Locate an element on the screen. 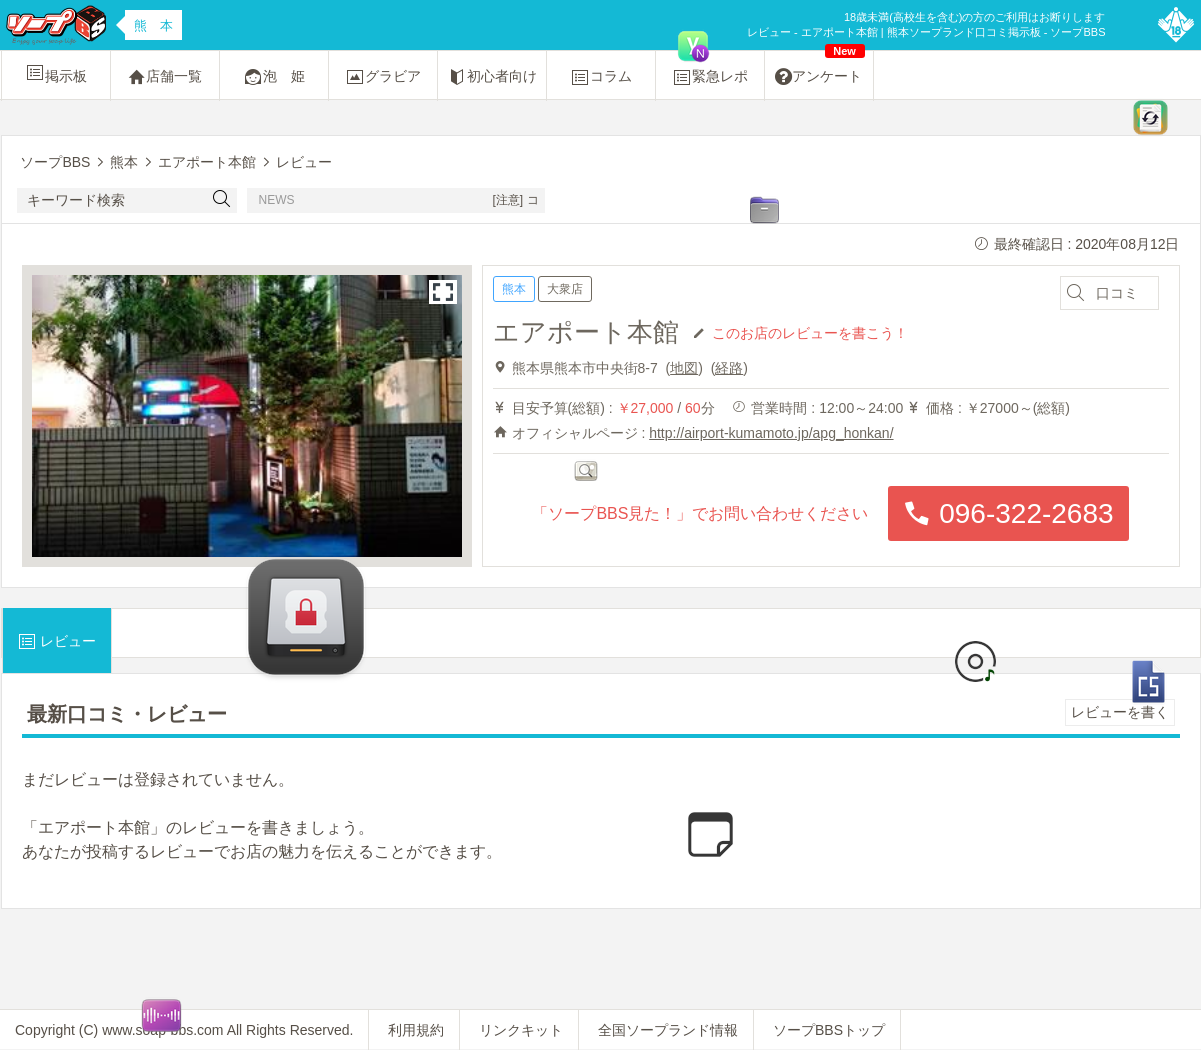 The width and height of the screenshot is (1201, 1050). audio CD or music disc is located at coordinates (975, 661).